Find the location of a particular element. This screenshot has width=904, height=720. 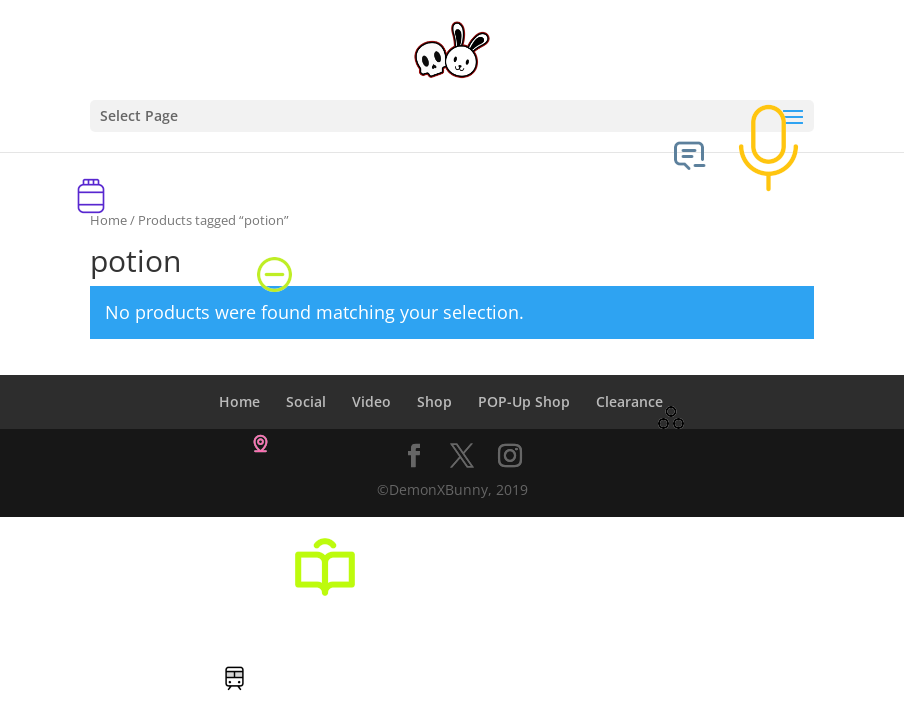

view location on map is located at coordinates (260, 443).